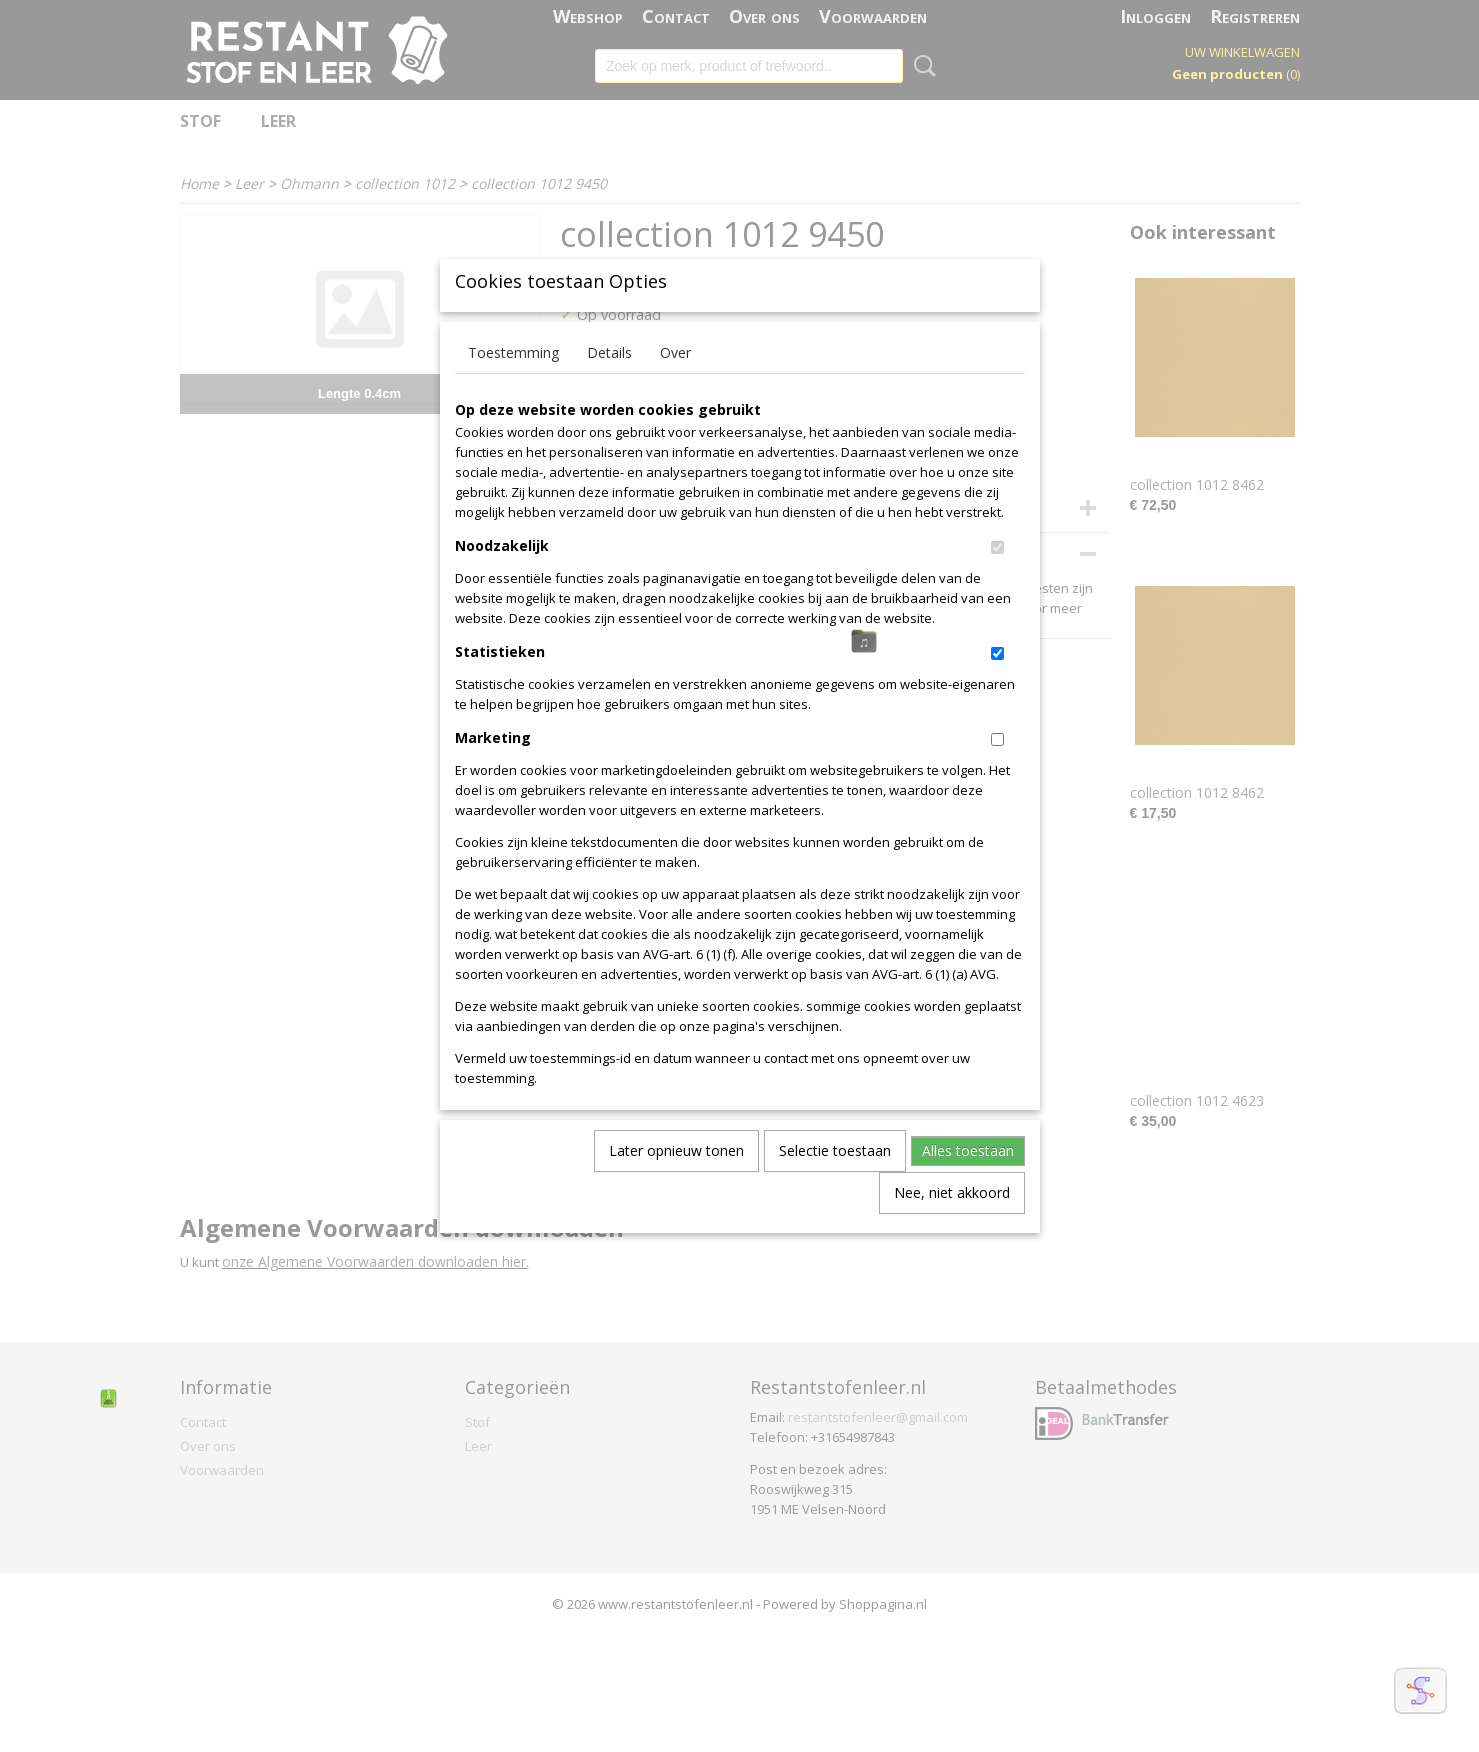 The height and width of the screenshot is (1752, 1479). Describe the element at coordinates (108, 1398) in the screenshot. I see `android app installation package file` at that location.